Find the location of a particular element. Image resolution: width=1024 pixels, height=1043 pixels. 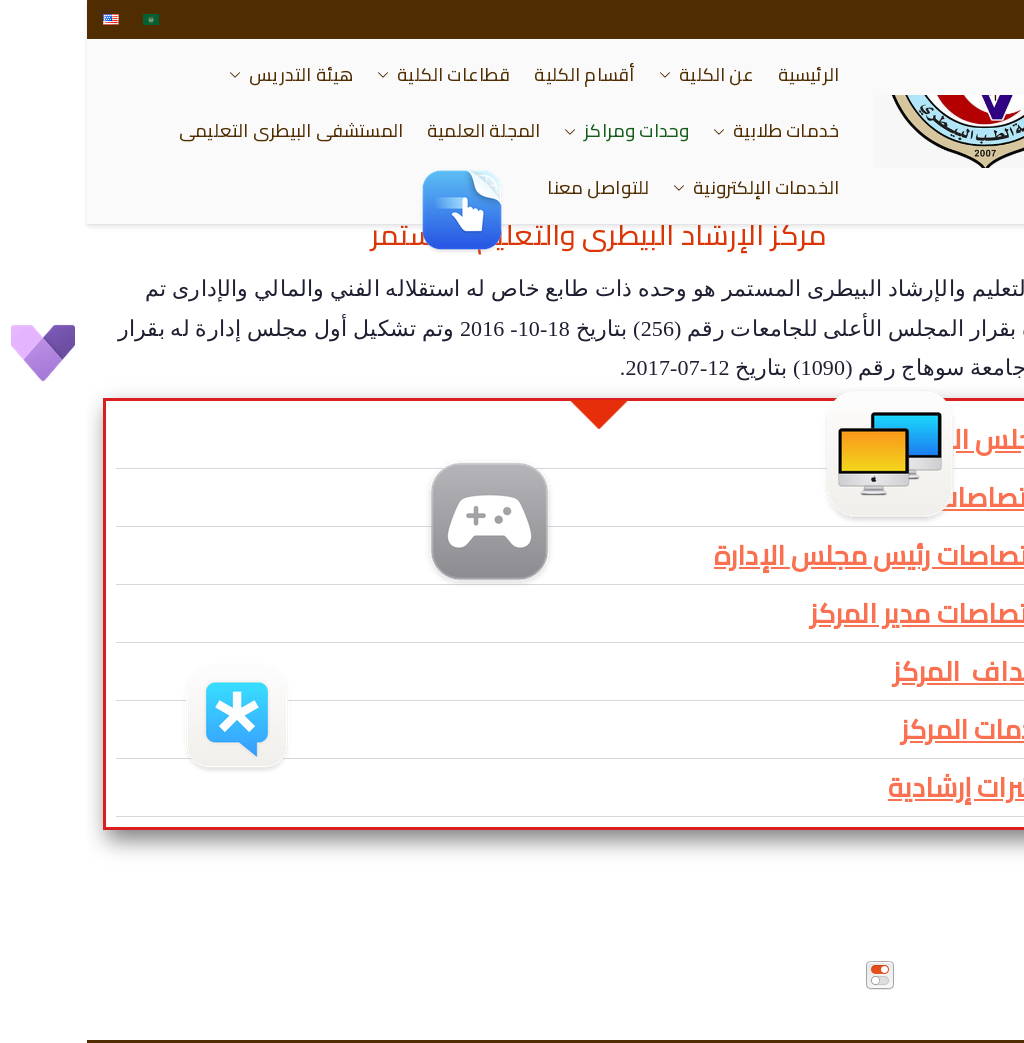

open TIM (QQ office/business messenger) is located at coordinates (237, 717).